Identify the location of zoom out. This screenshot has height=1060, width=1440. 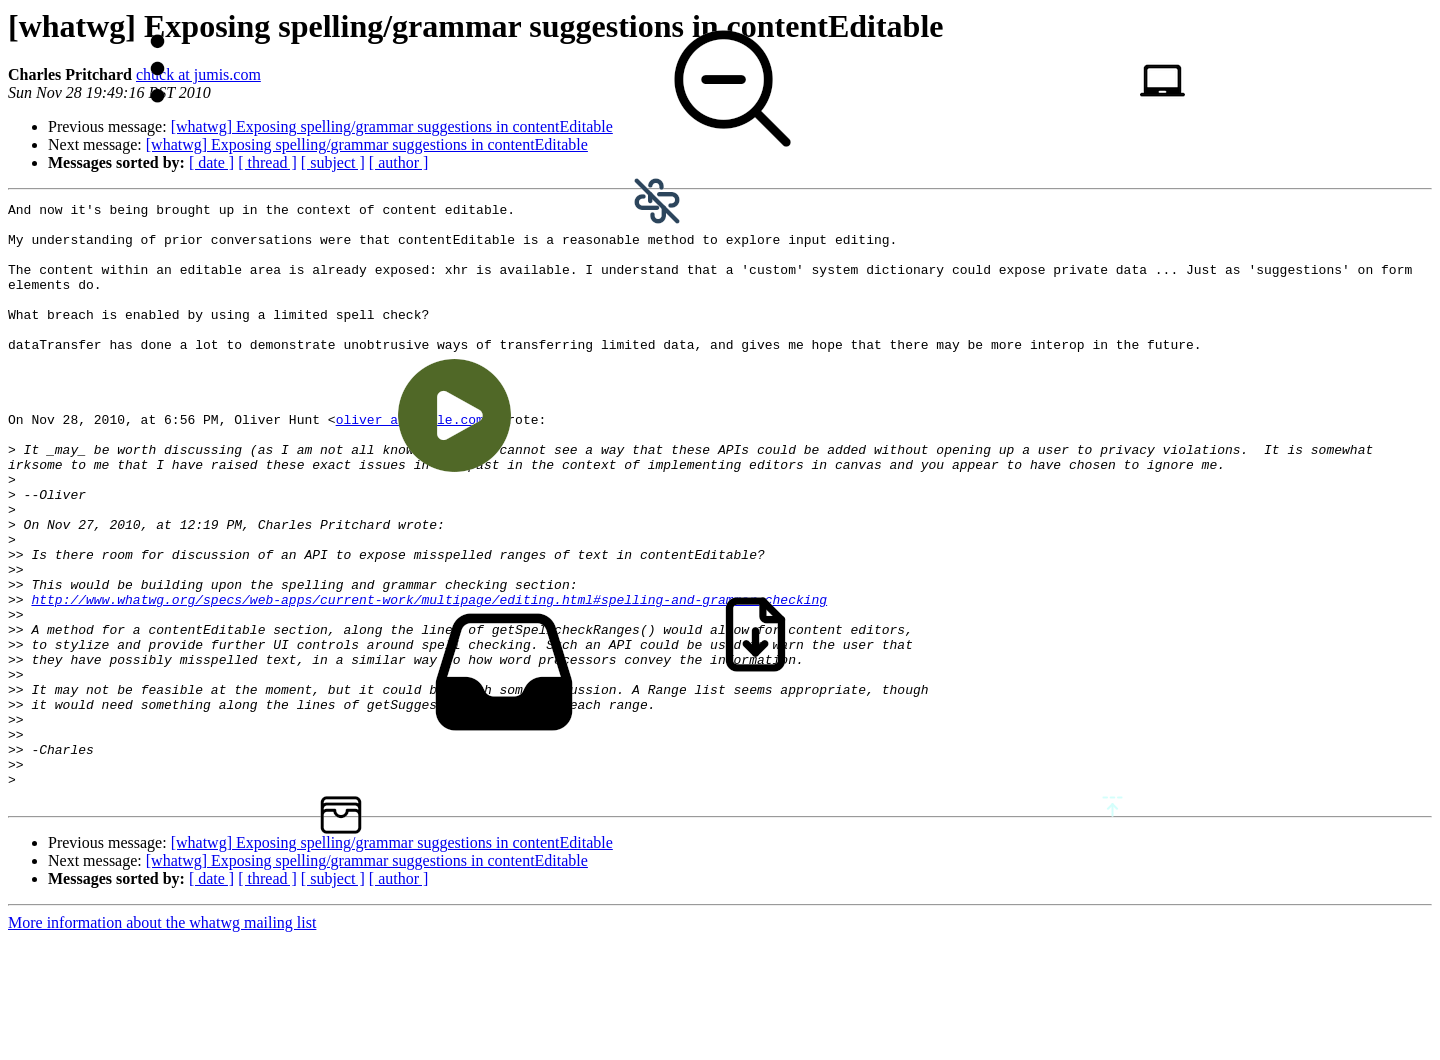
(732, 88).